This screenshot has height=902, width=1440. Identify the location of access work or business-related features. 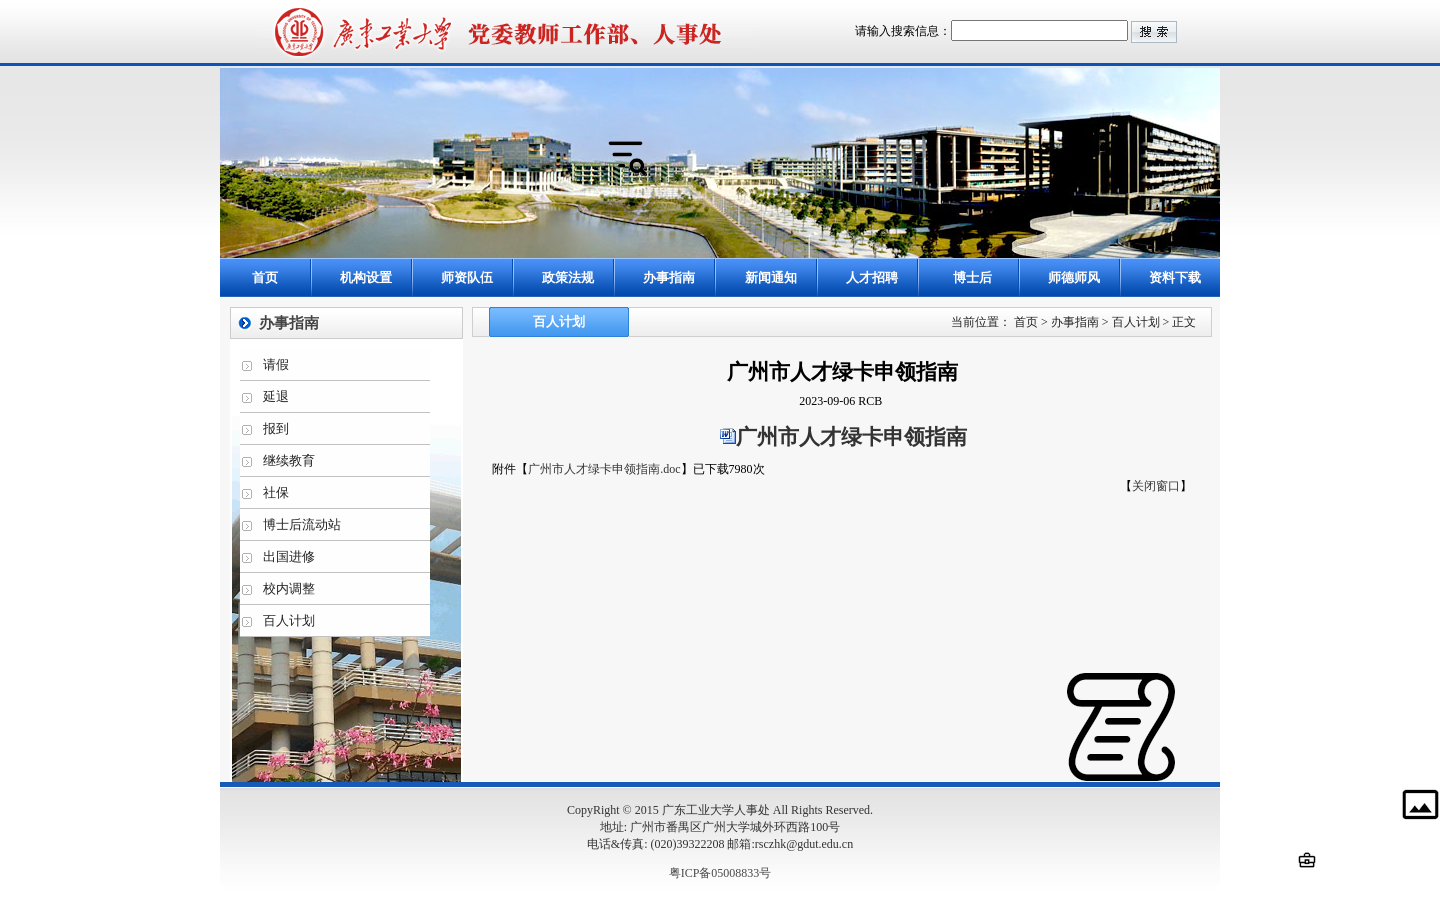
(1307, 860).